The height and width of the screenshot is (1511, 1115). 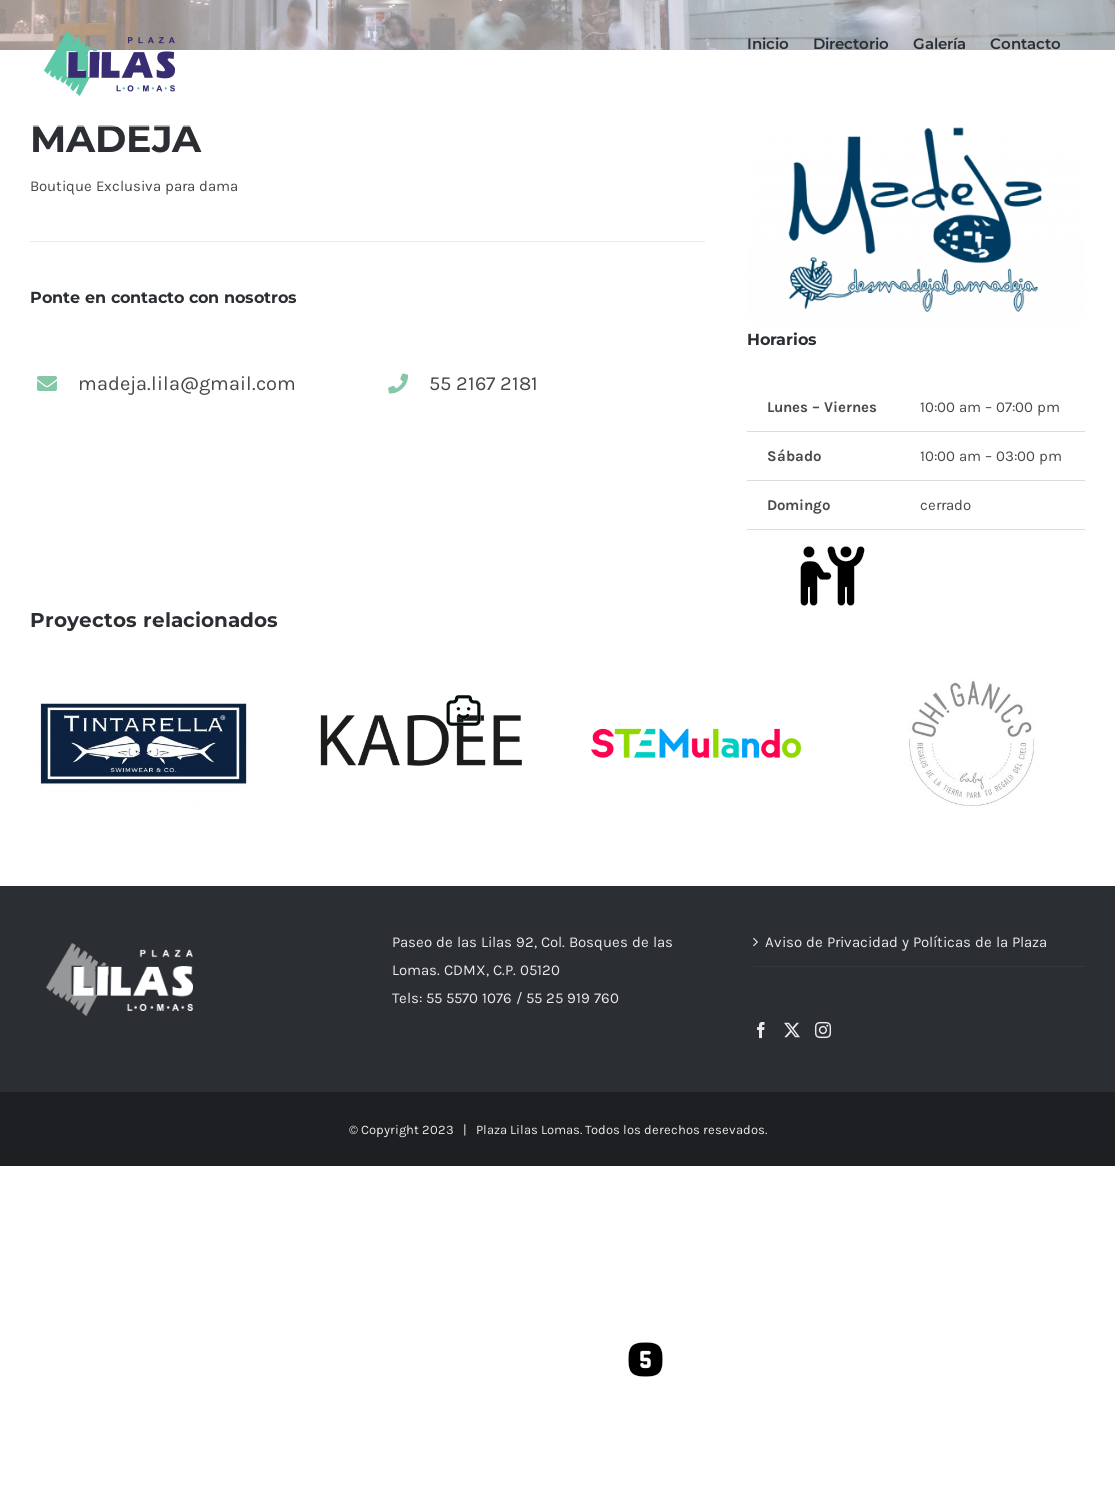 What do you see at coordinates (833, 576) in the screenshot?
I see `report a robbery or theft incident` at bounding box center [833, 576].